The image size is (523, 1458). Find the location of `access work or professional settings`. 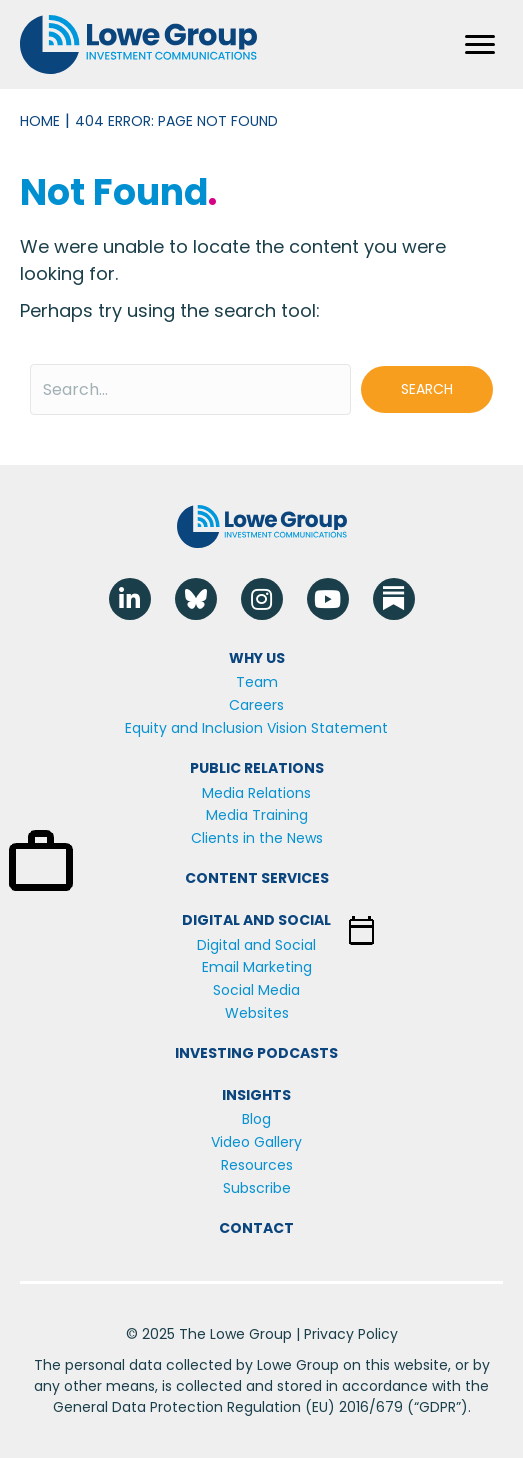

access work or professional settings is located at coordinates (41, 862).